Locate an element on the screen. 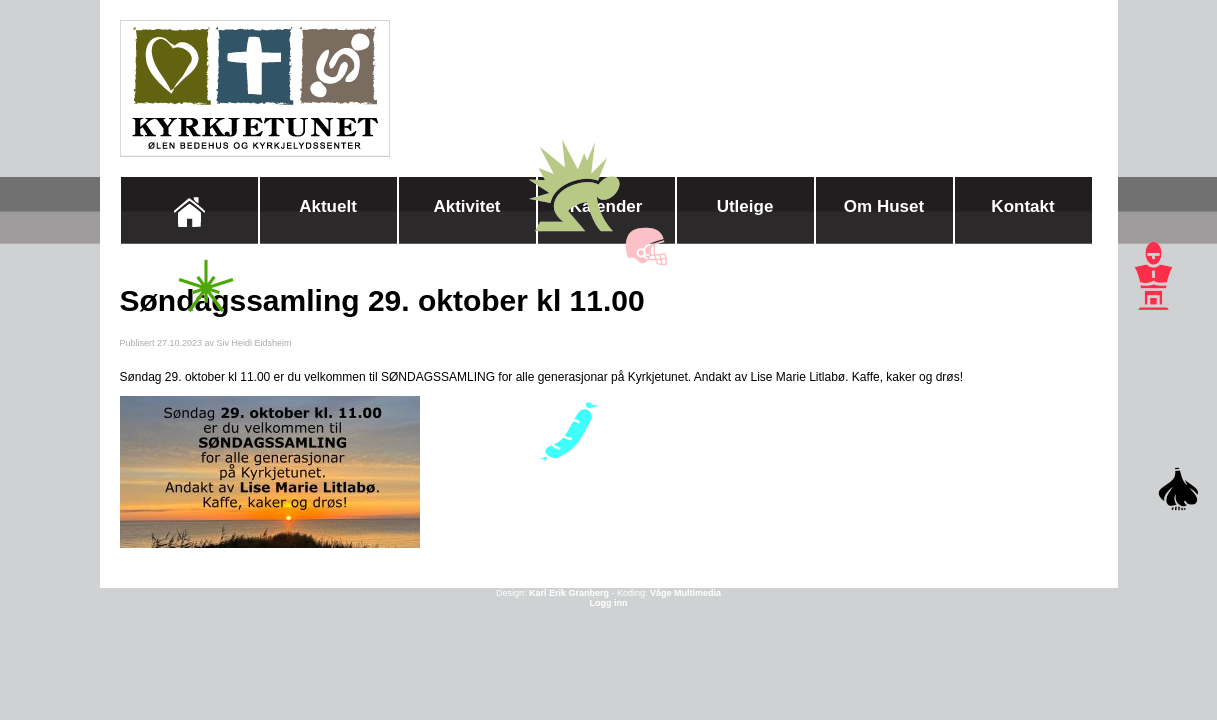 The width and height of the screenshot is (1217, 720). indicates back pain or spinal discomfort is located at coordinates (573, 185).